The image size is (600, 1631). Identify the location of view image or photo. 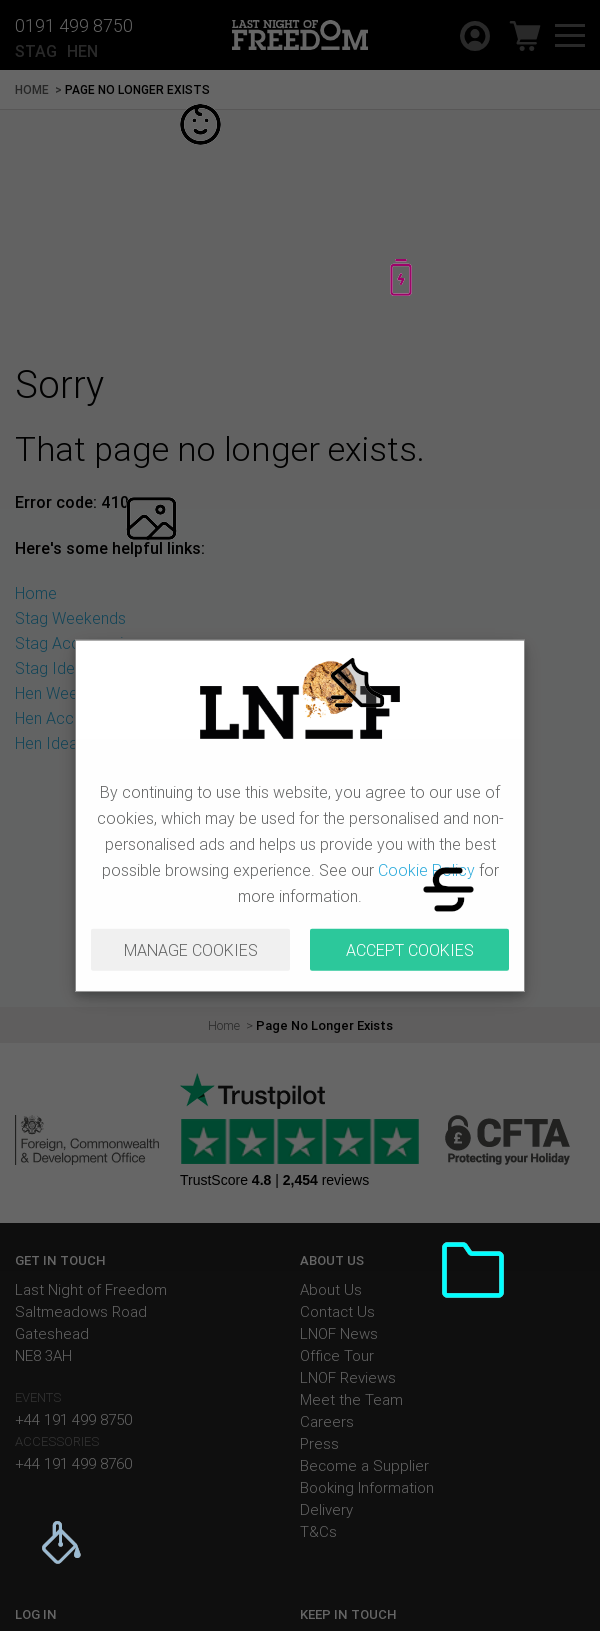
(151, 518).